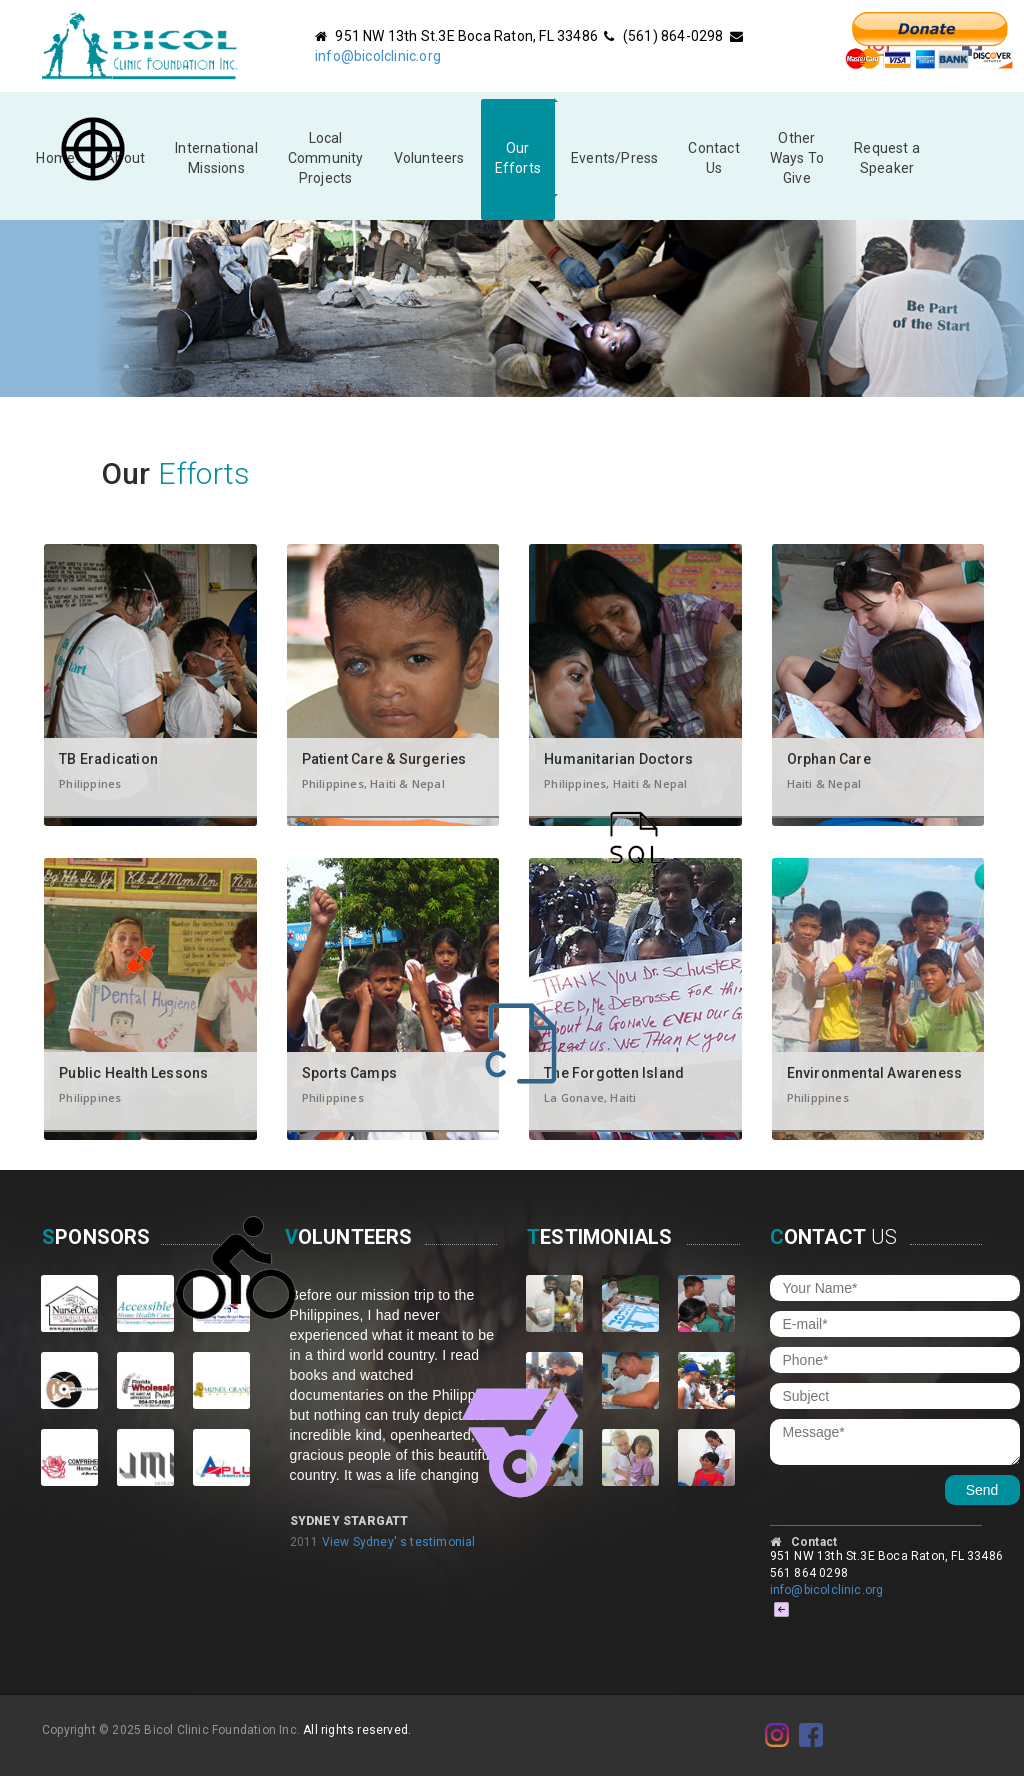  Describe the element at coordinates (520, 1443) in the screenshot. I see `view achievements or awards` at that location.